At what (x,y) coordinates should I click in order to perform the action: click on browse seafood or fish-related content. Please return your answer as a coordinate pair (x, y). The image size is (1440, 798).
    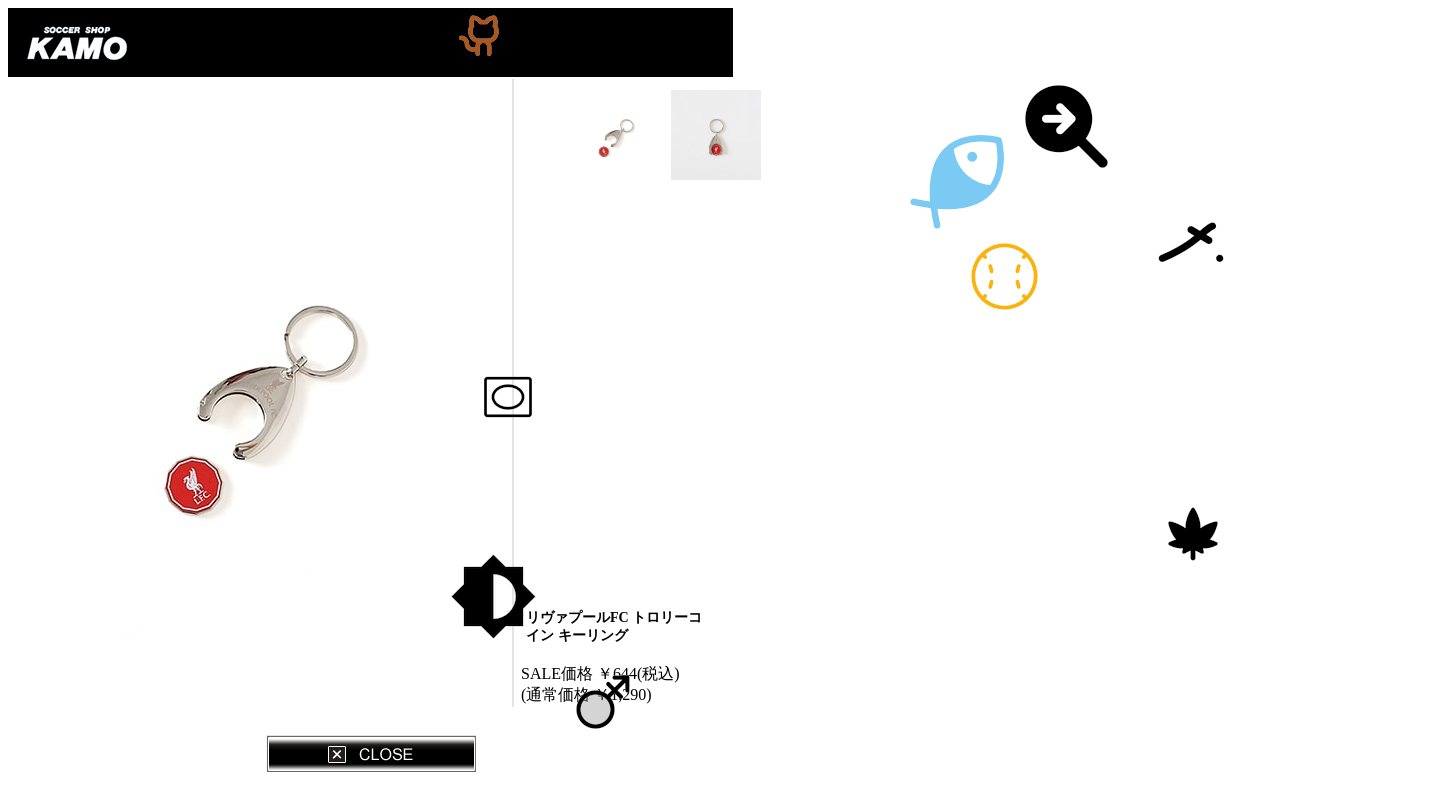
    Looking at the image, I should click on (960, 178).